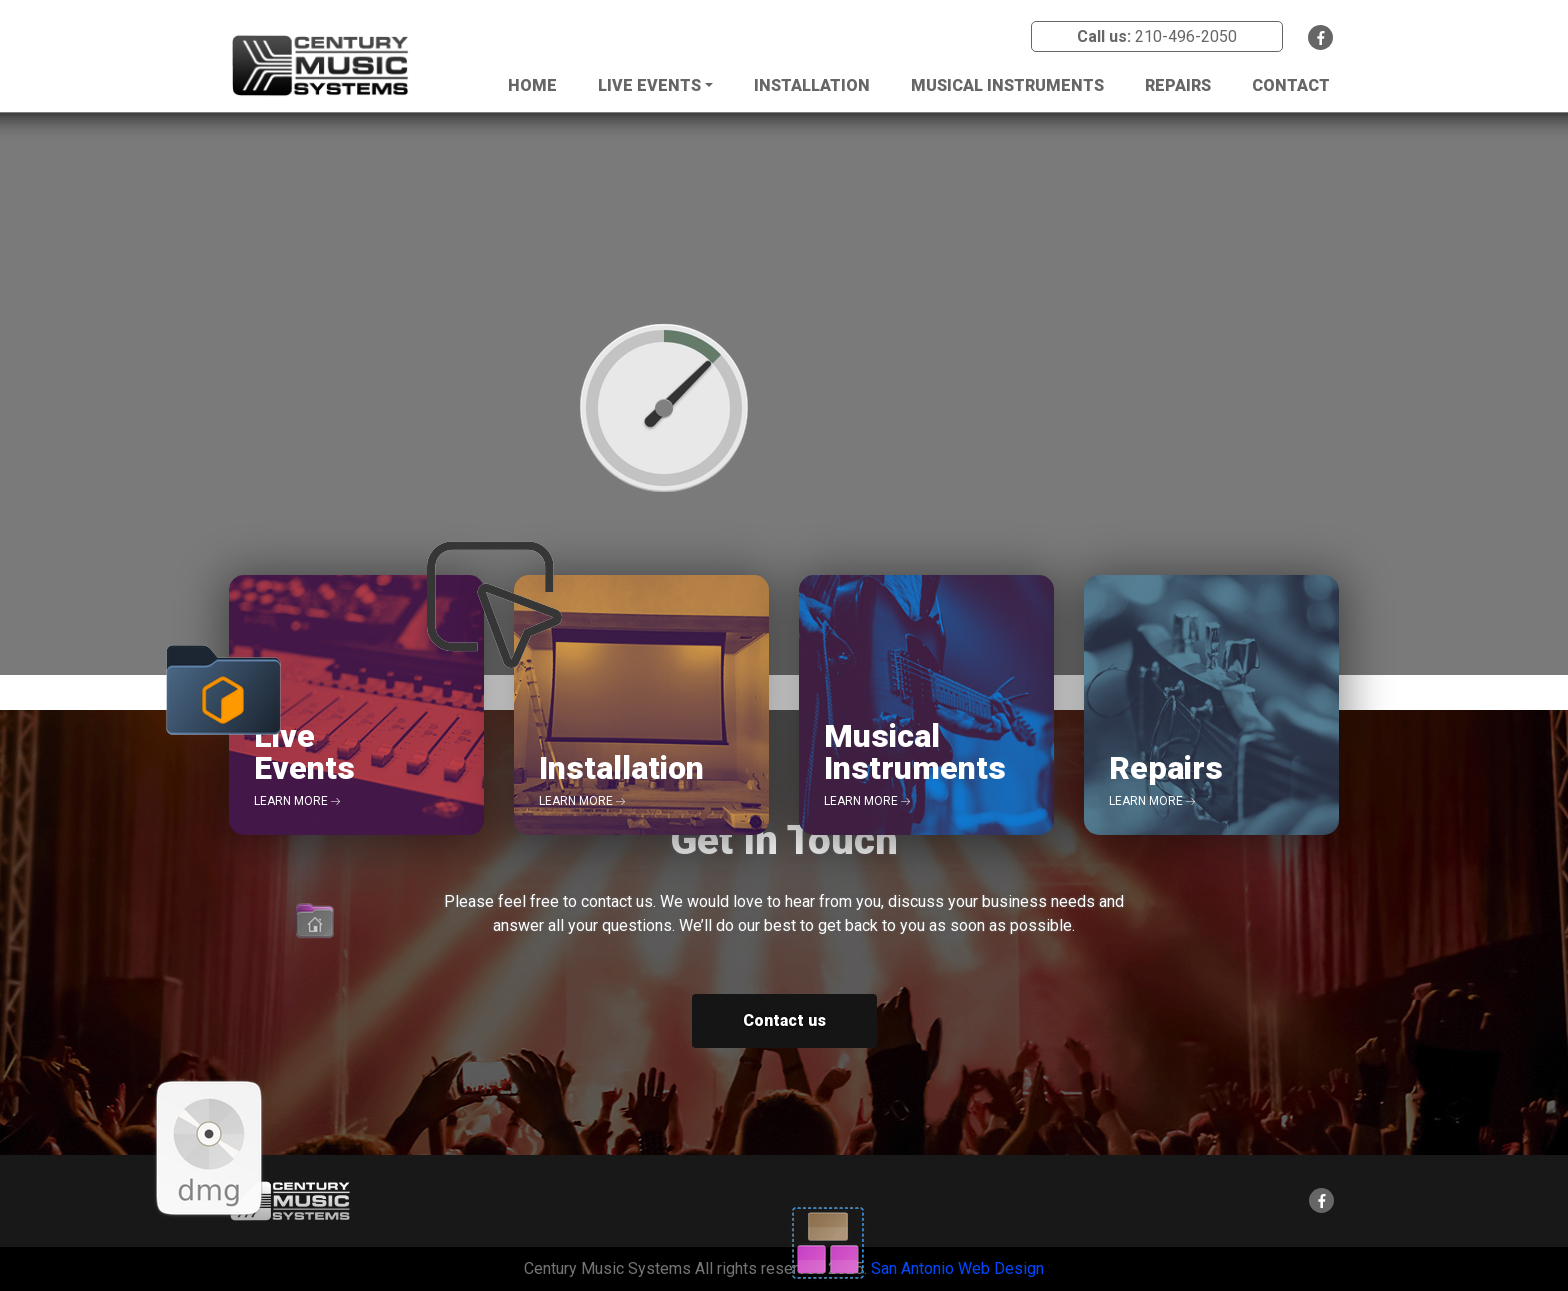  Describe the element at coordinates (664, 408) in the screenshot. I see `open sysprof system profiler application` at that location.